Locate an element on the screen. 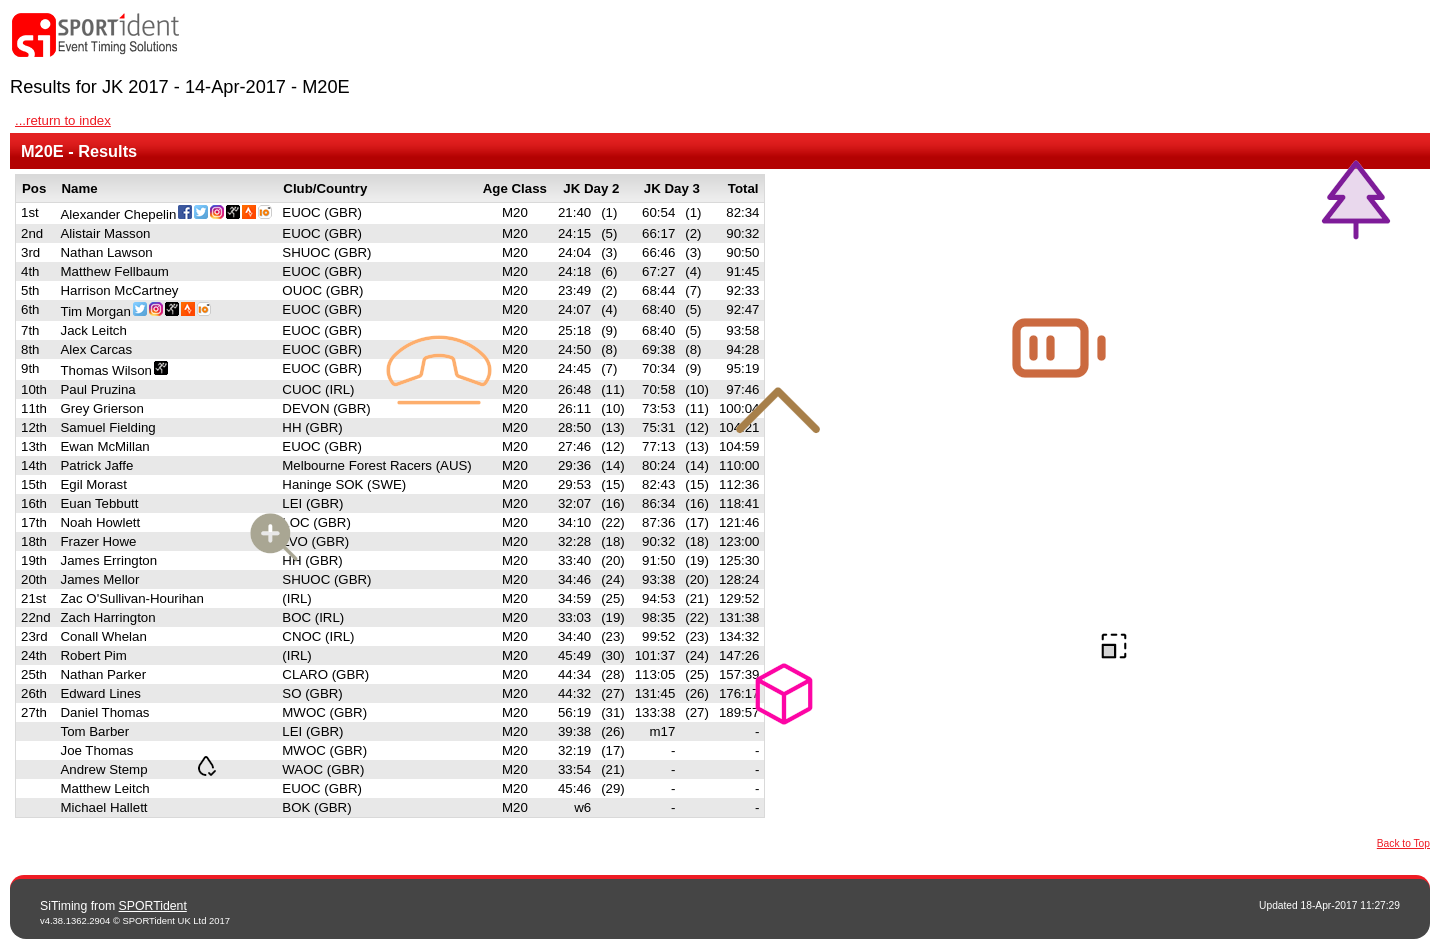 This screenshot has width=1440, height=949. end the current call is located at coordinates (439, 370).